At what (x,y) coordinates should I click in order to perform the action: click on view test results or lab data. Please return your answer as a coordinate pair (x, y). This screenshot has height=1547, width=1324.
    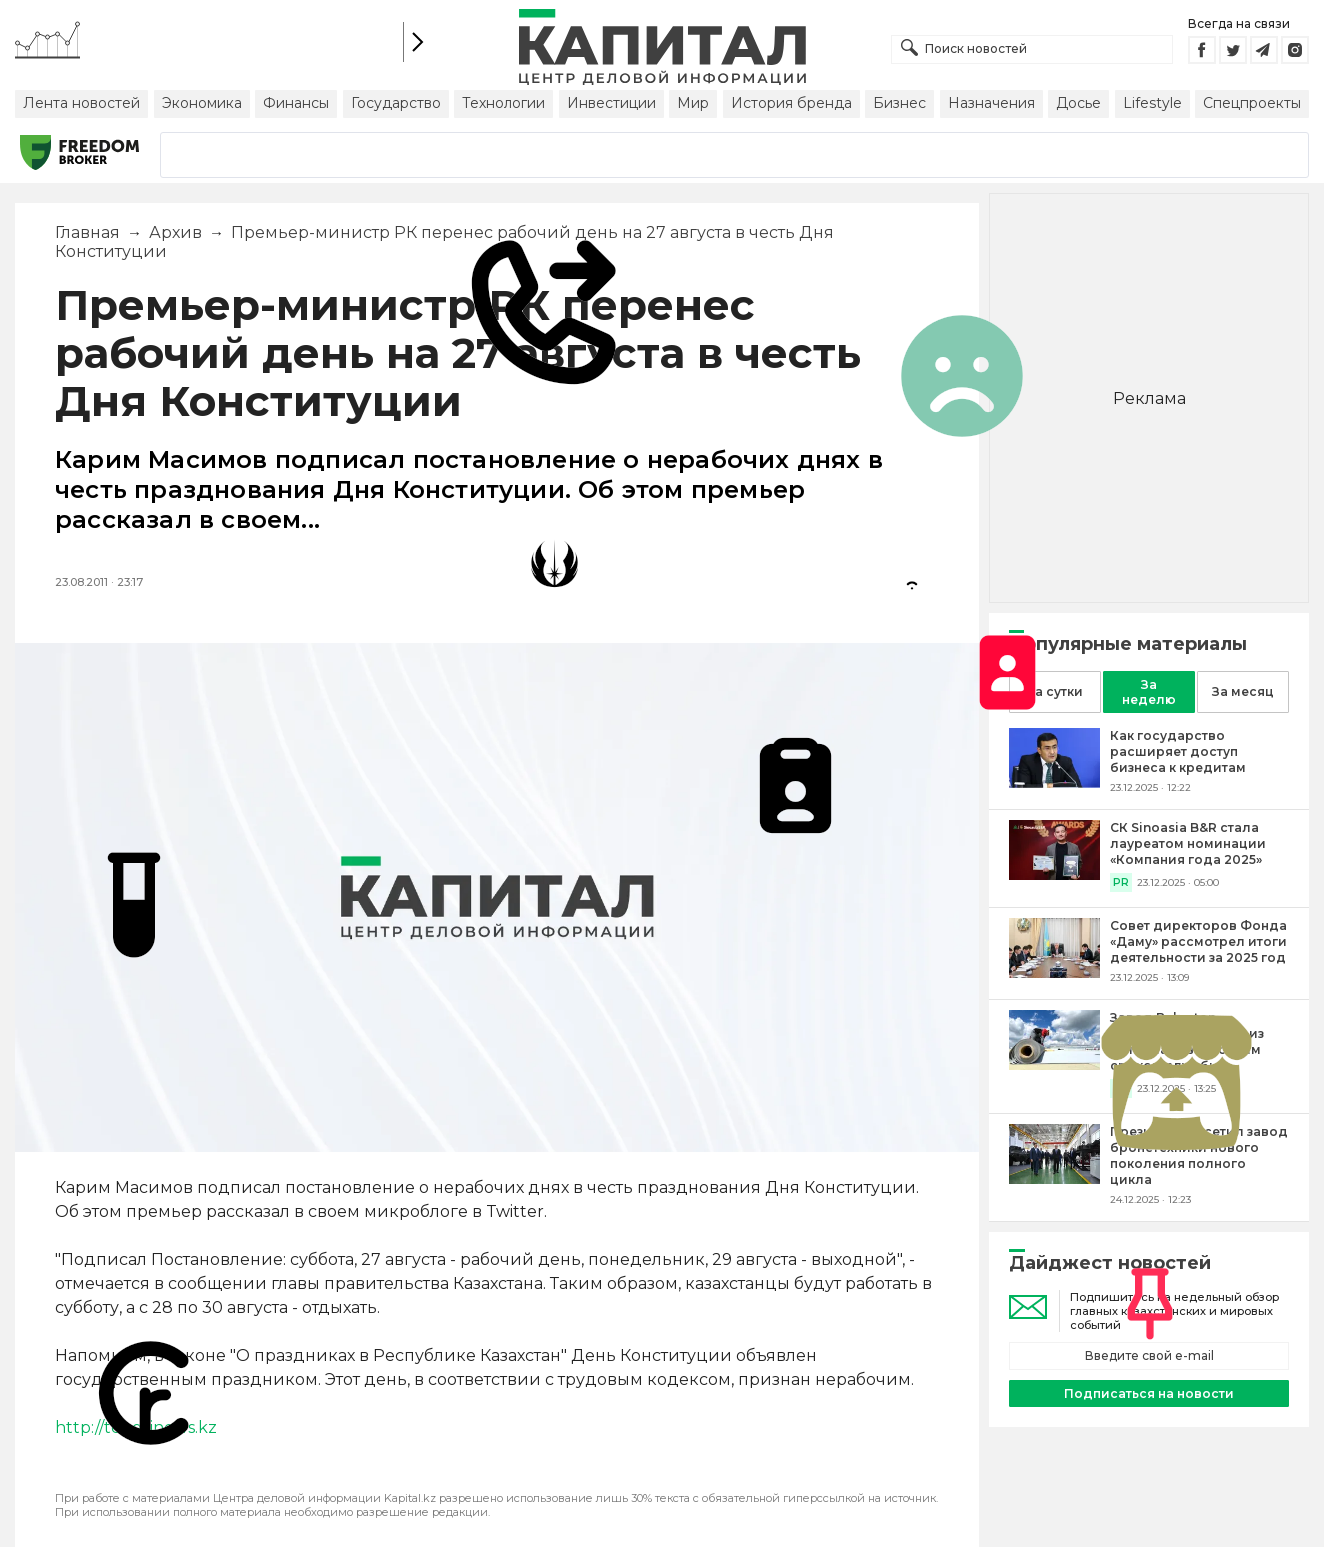
    Looking at the image, I should click on (134, 905).